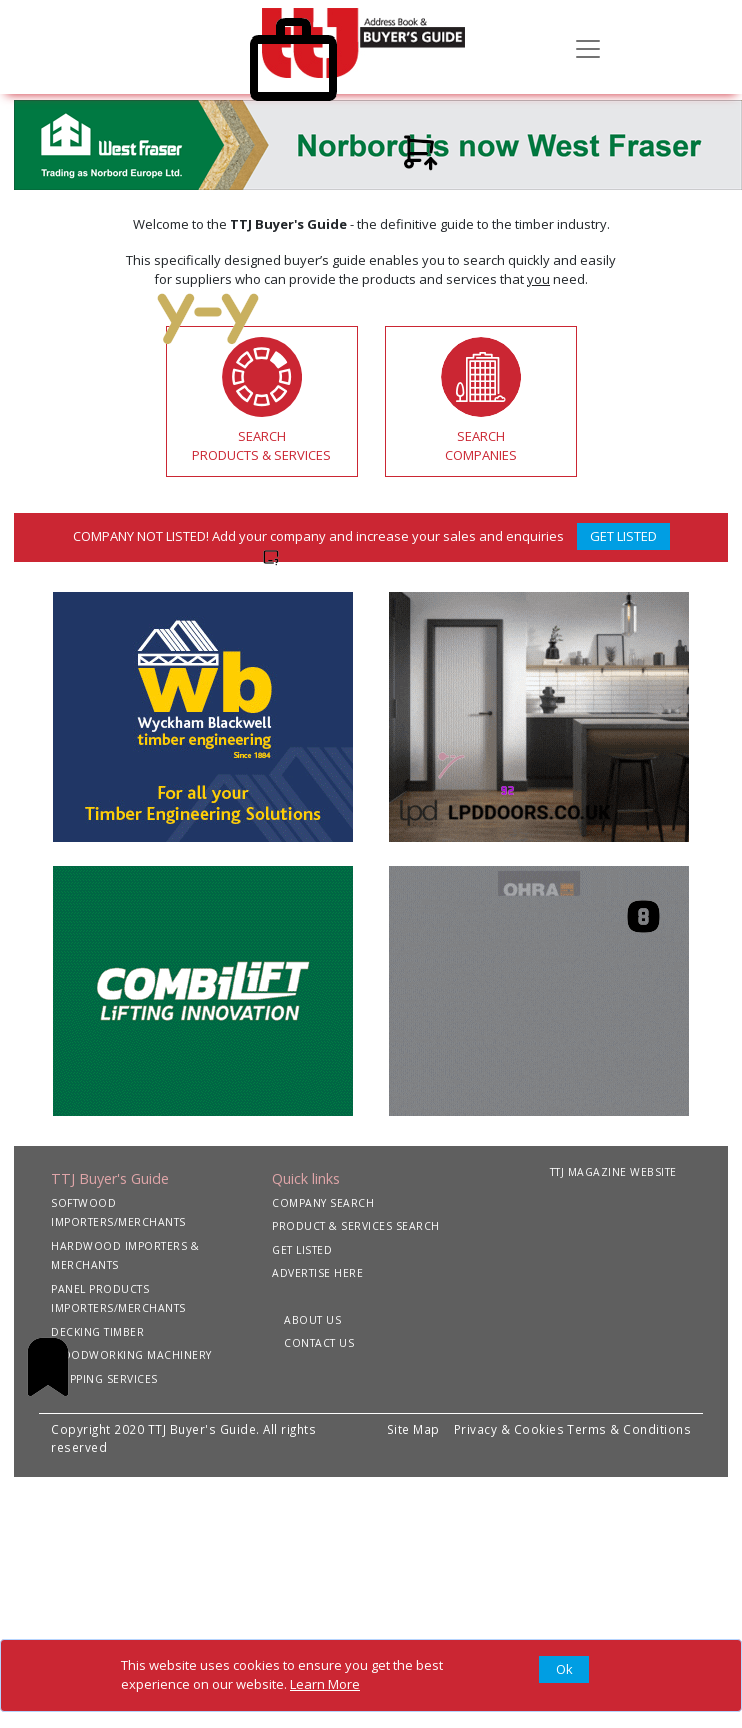  I want to click on tablet device help or support, so click(271, 557).